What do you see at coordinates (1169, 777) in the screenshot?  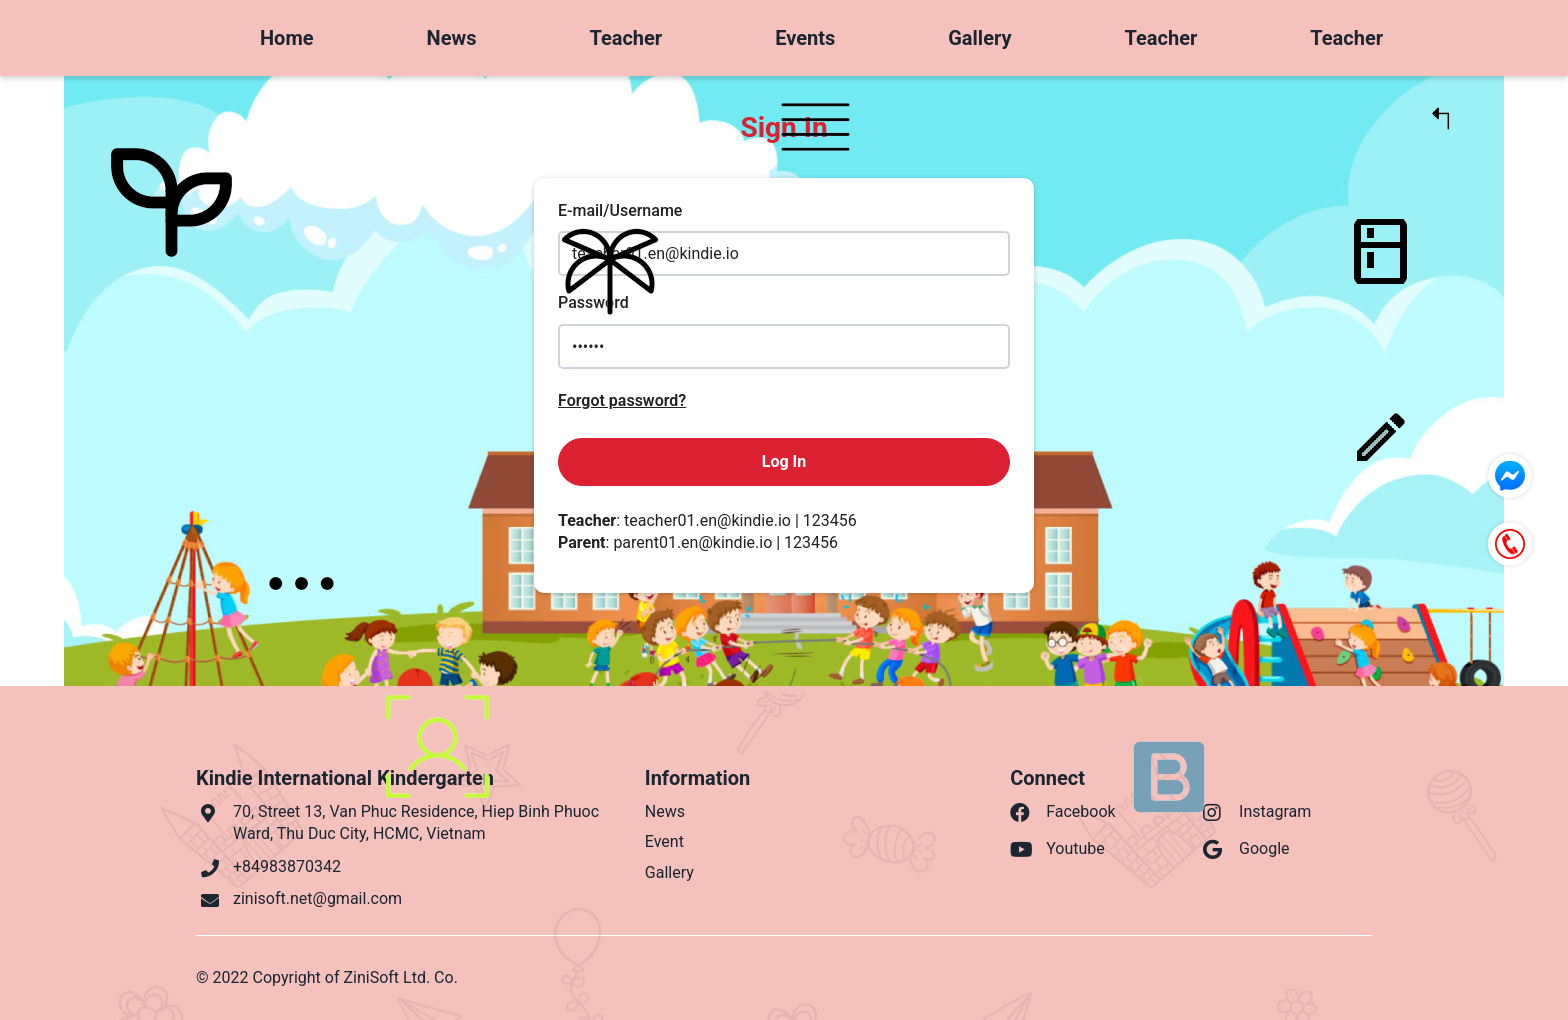 I see `apply bold formatting to selected text` at bounding box center [1169, 777].